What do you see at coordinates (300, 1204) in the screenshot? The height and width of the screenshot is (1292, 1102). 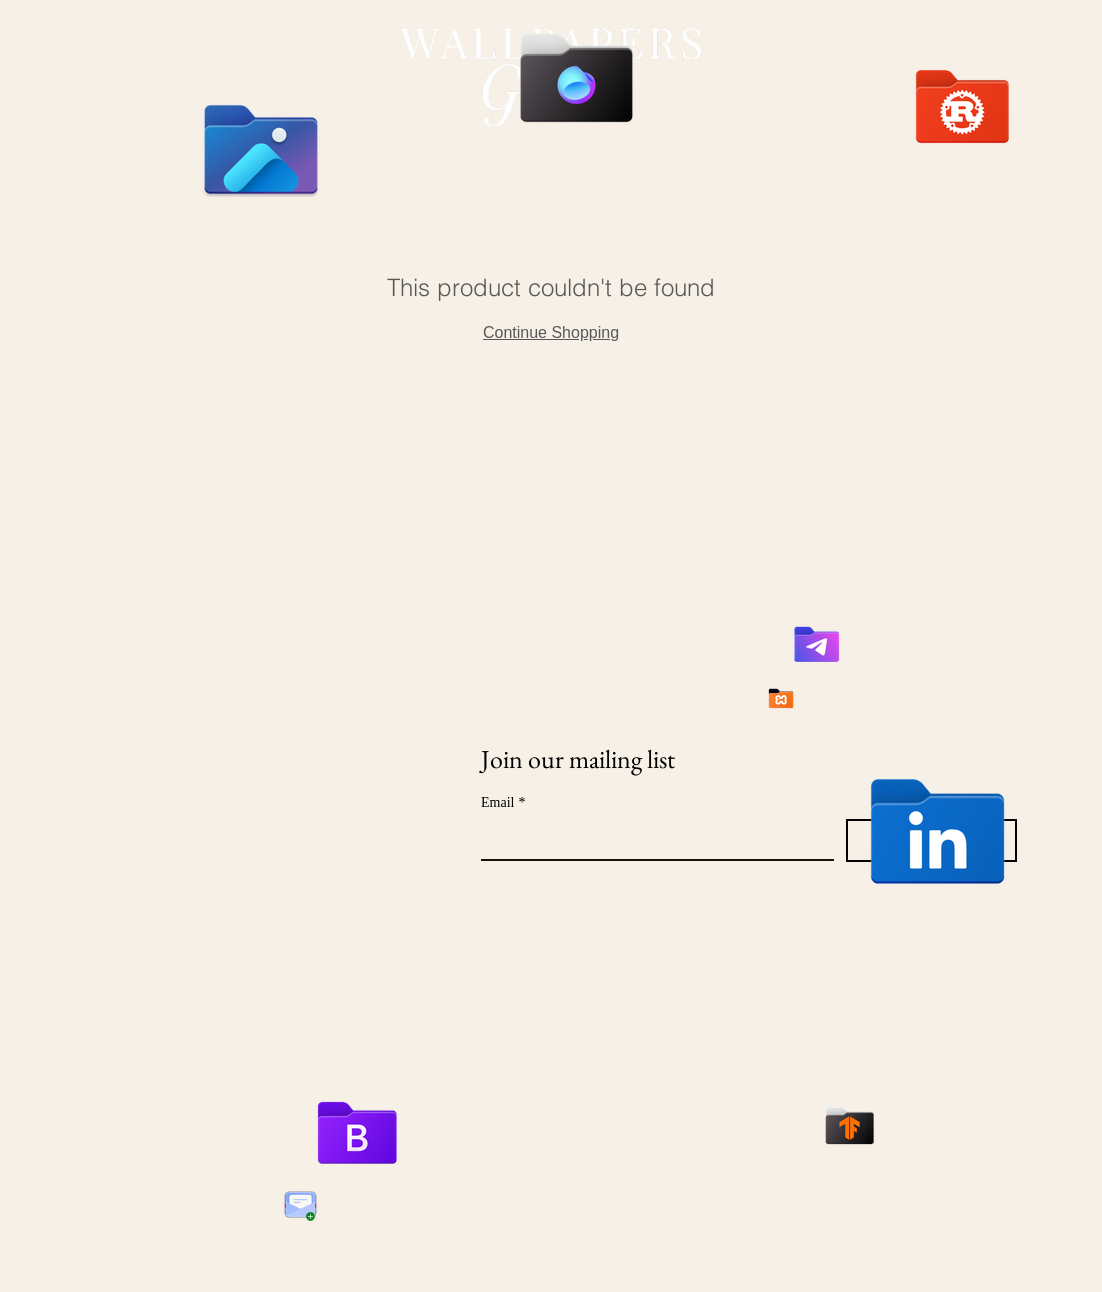 I see `compose a new email message` at bounding box center [300, 1204].